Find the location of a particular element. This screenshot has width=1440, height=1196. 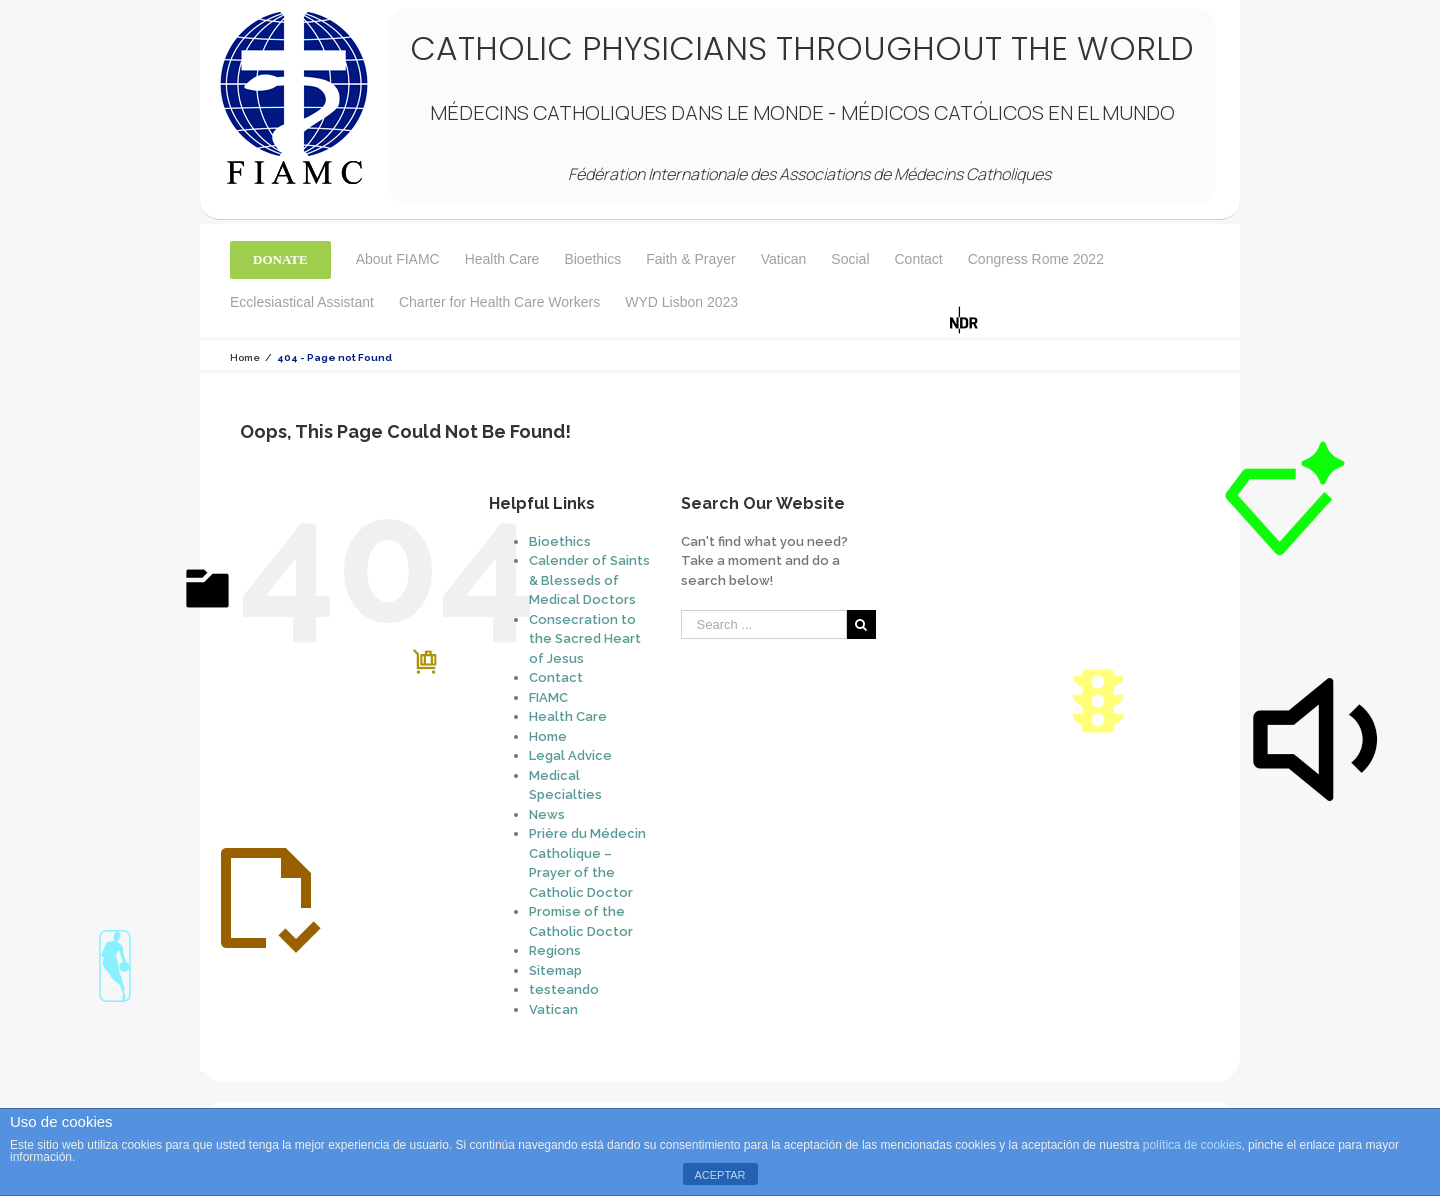

NDR (Norddeutscher Rundfunk) brand logo is located at coordinates (964, 320).